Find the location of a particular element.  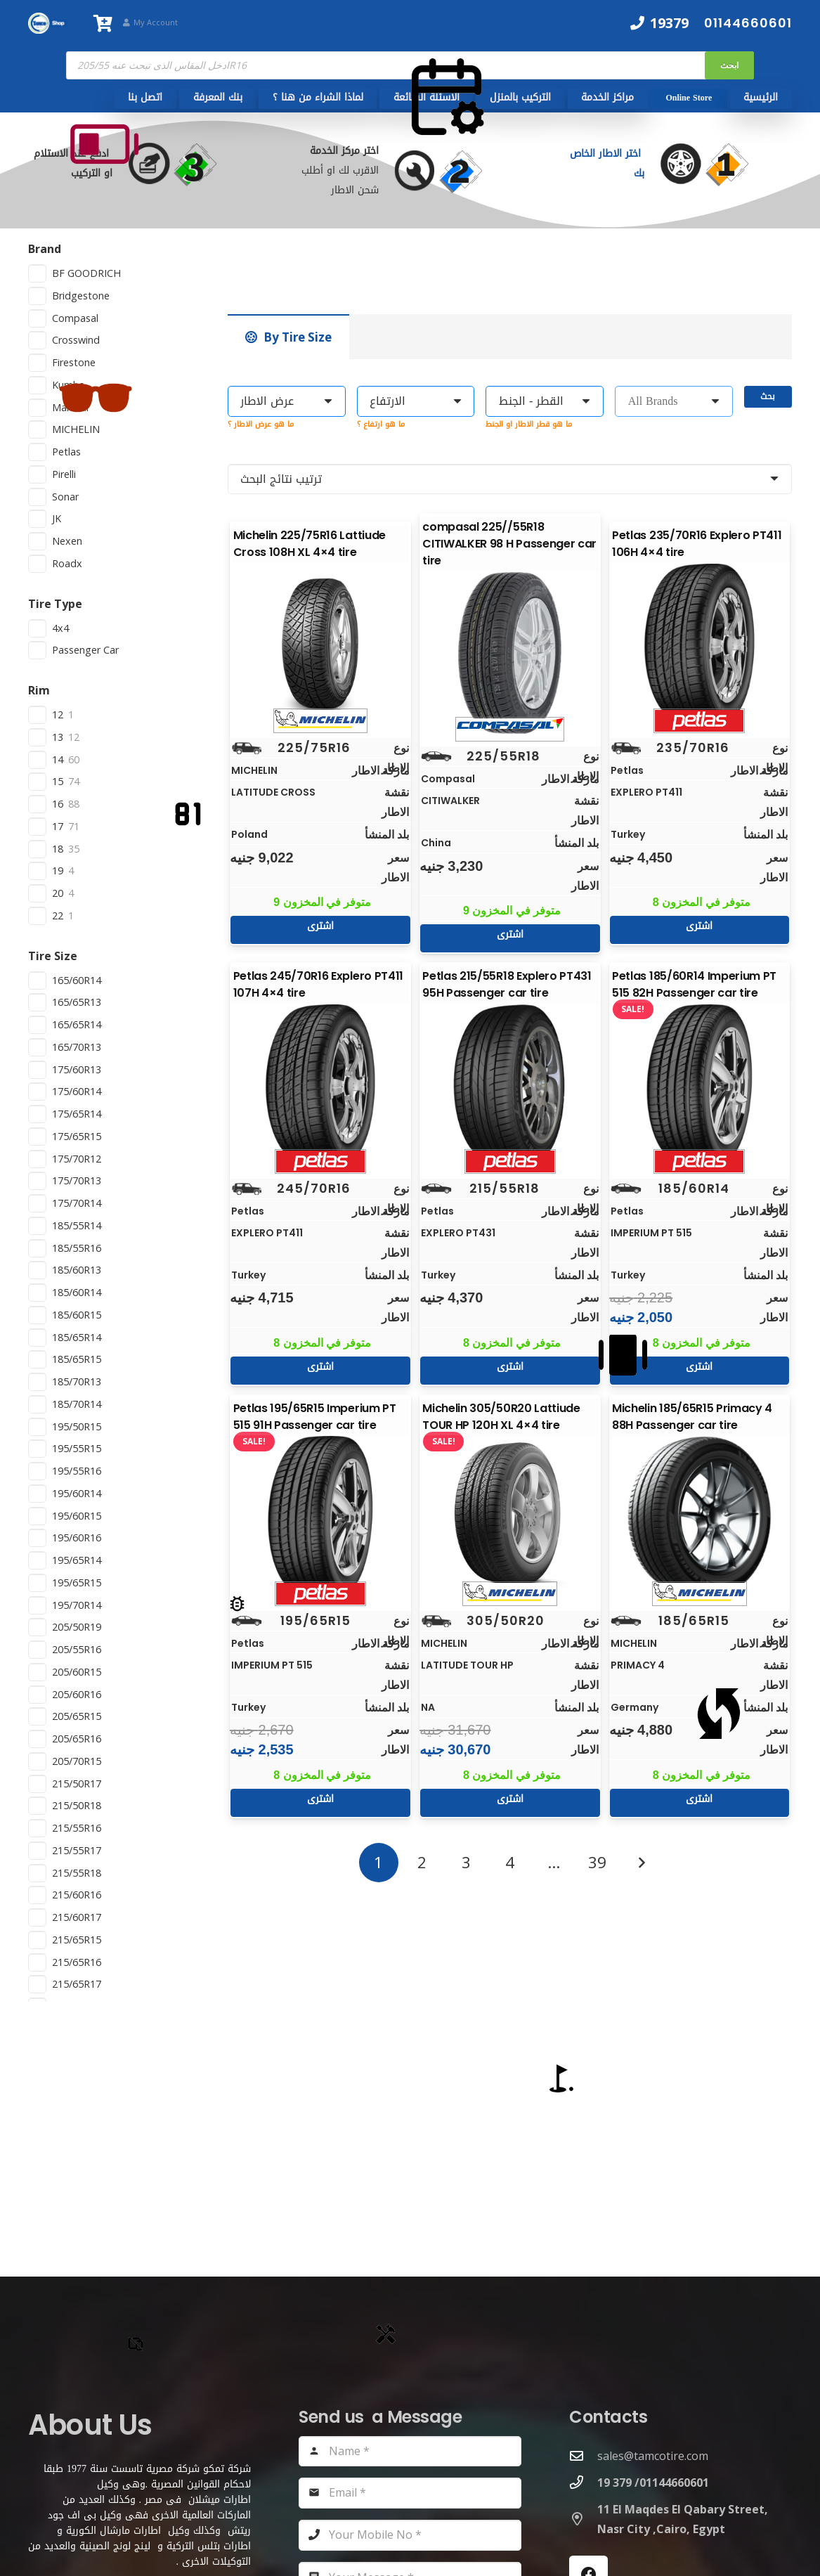

initiate wifi protected setup (WPS) connection is located at coordinates (719, 1714).